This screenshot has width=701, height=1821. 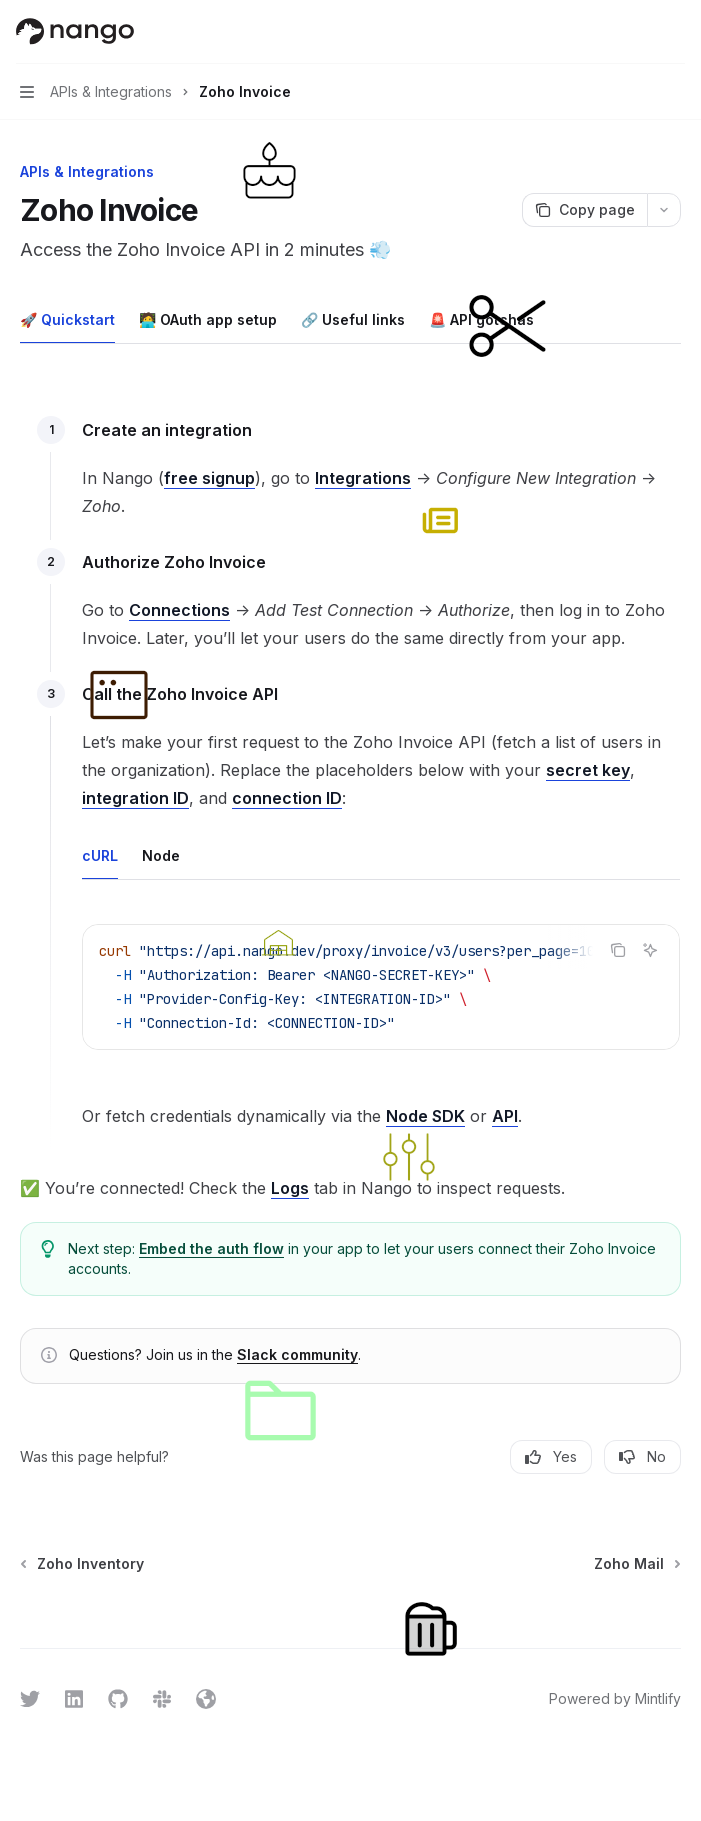 What do you see at coordinates (269, 174) in the screenshot?
I see `view birthday or celebration reminders` at bounding box center [269, 174].